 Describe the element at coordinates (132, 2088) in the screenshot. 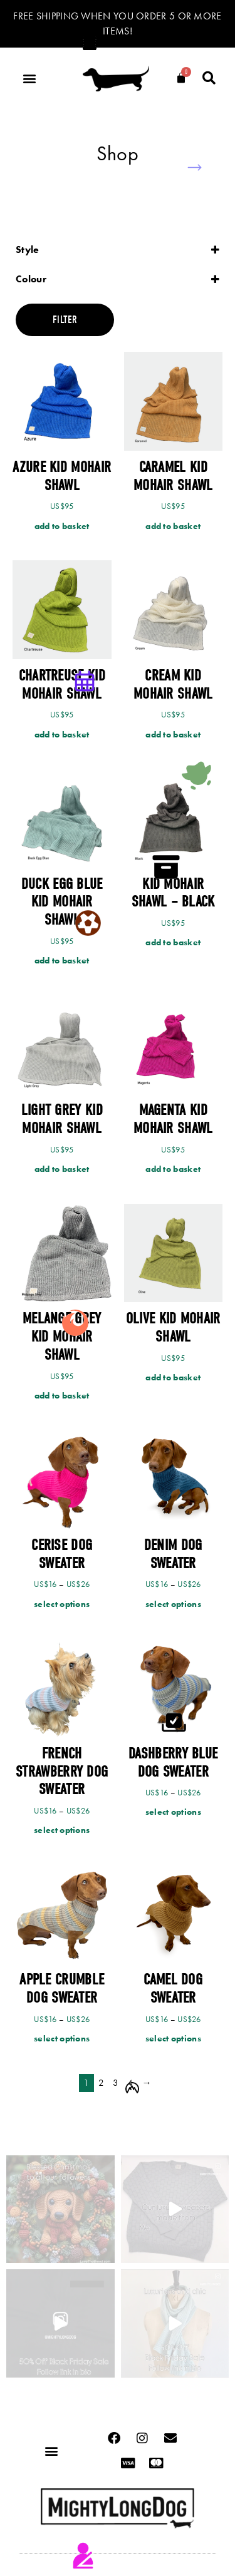

I see `connect to NordVPN` at that location.